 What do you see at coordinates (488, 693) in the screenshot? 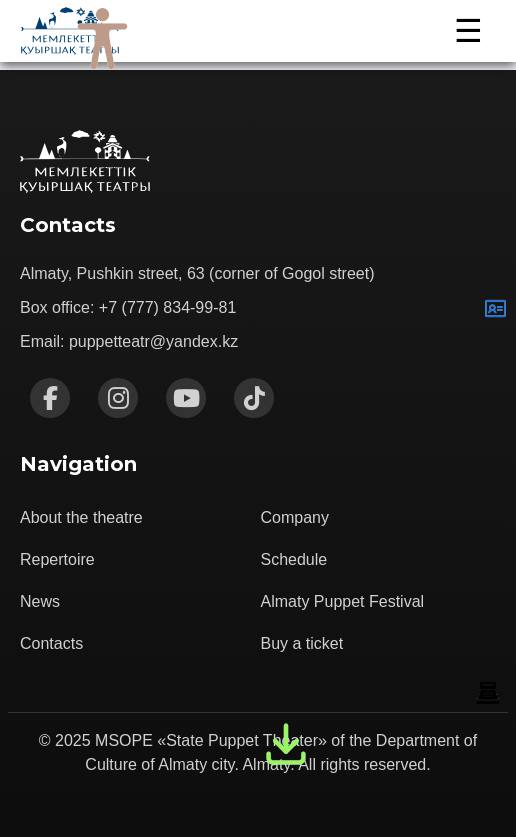
I see `access point of sale terminal` at bounding box center [488, 693].